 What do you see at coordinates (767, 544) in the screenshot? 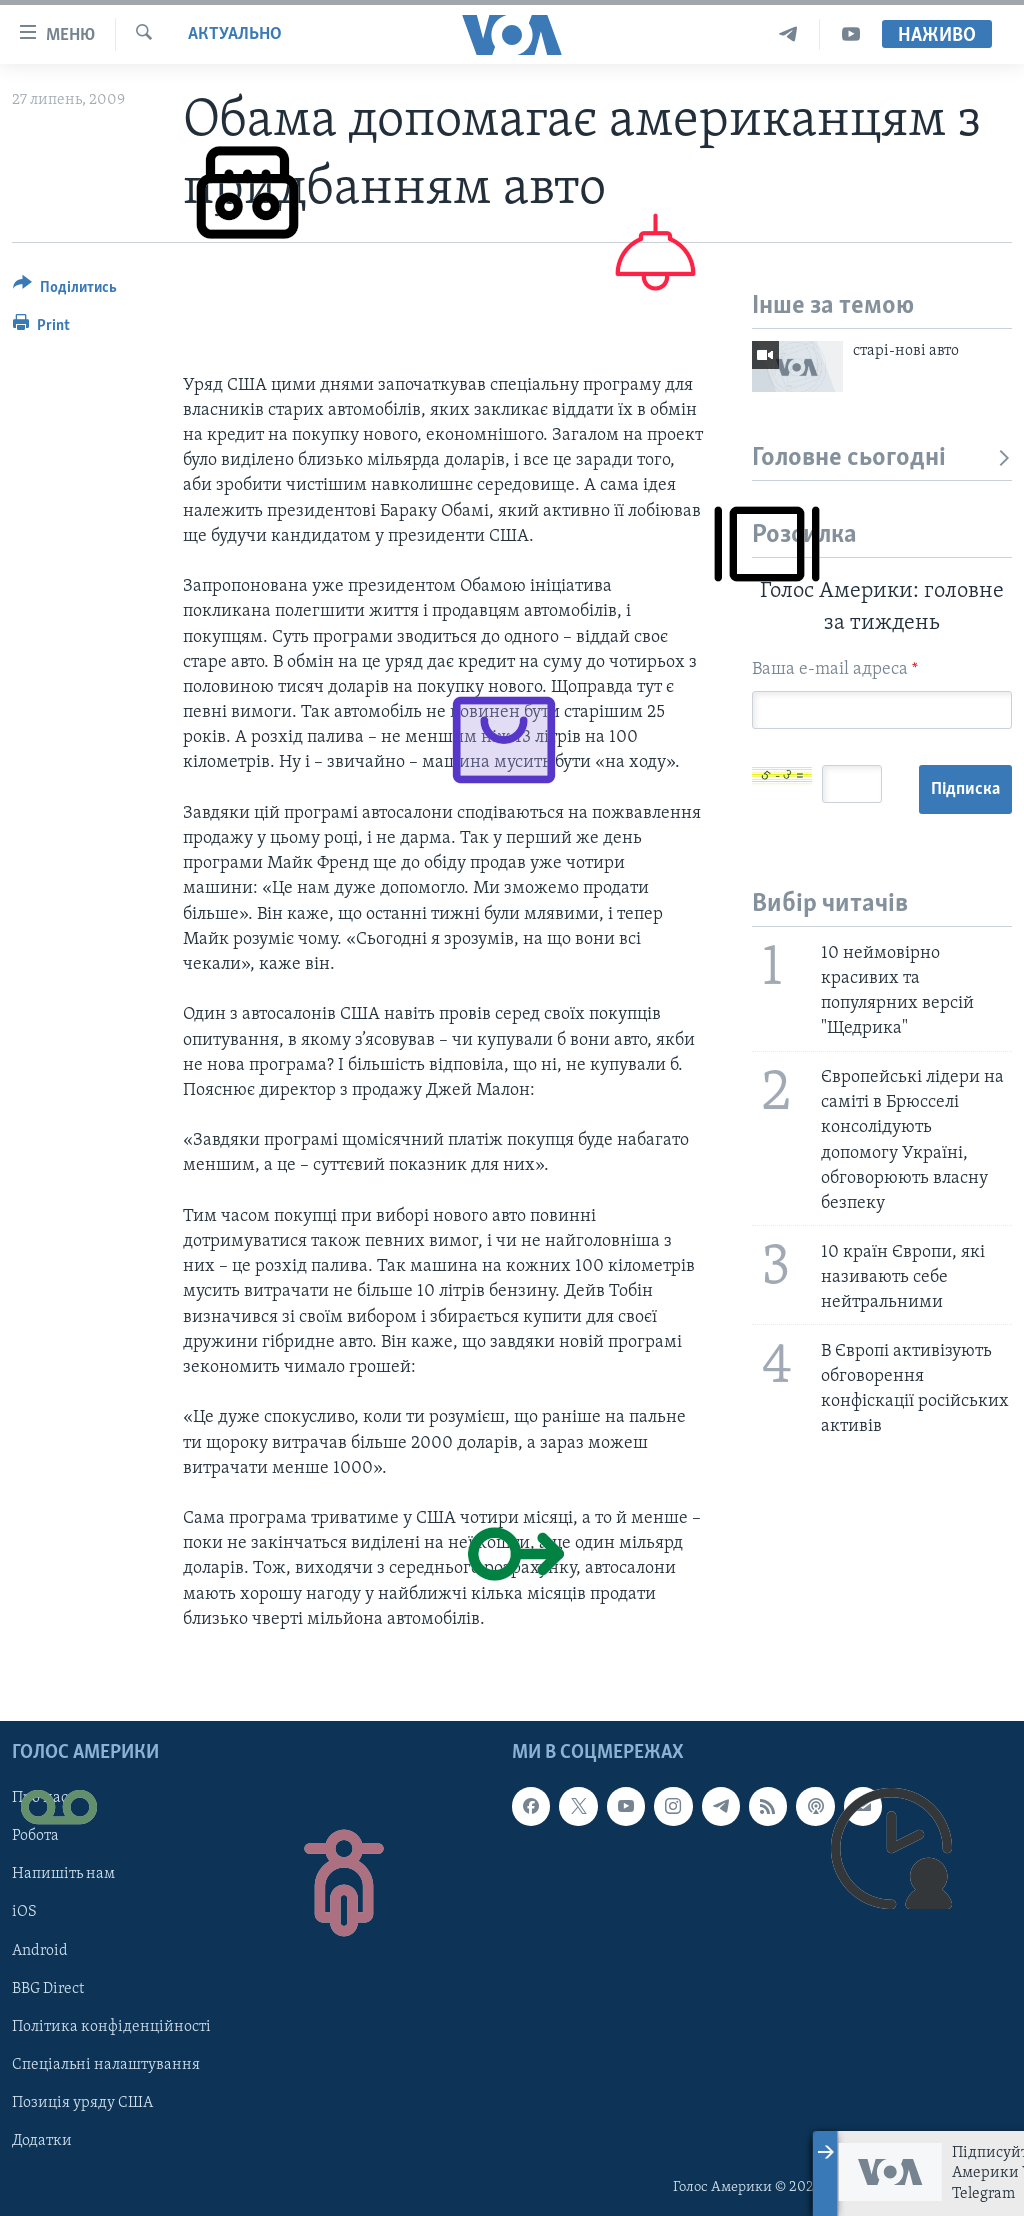
I see `start a slideshow presentation` at bounding box center [767, 544].